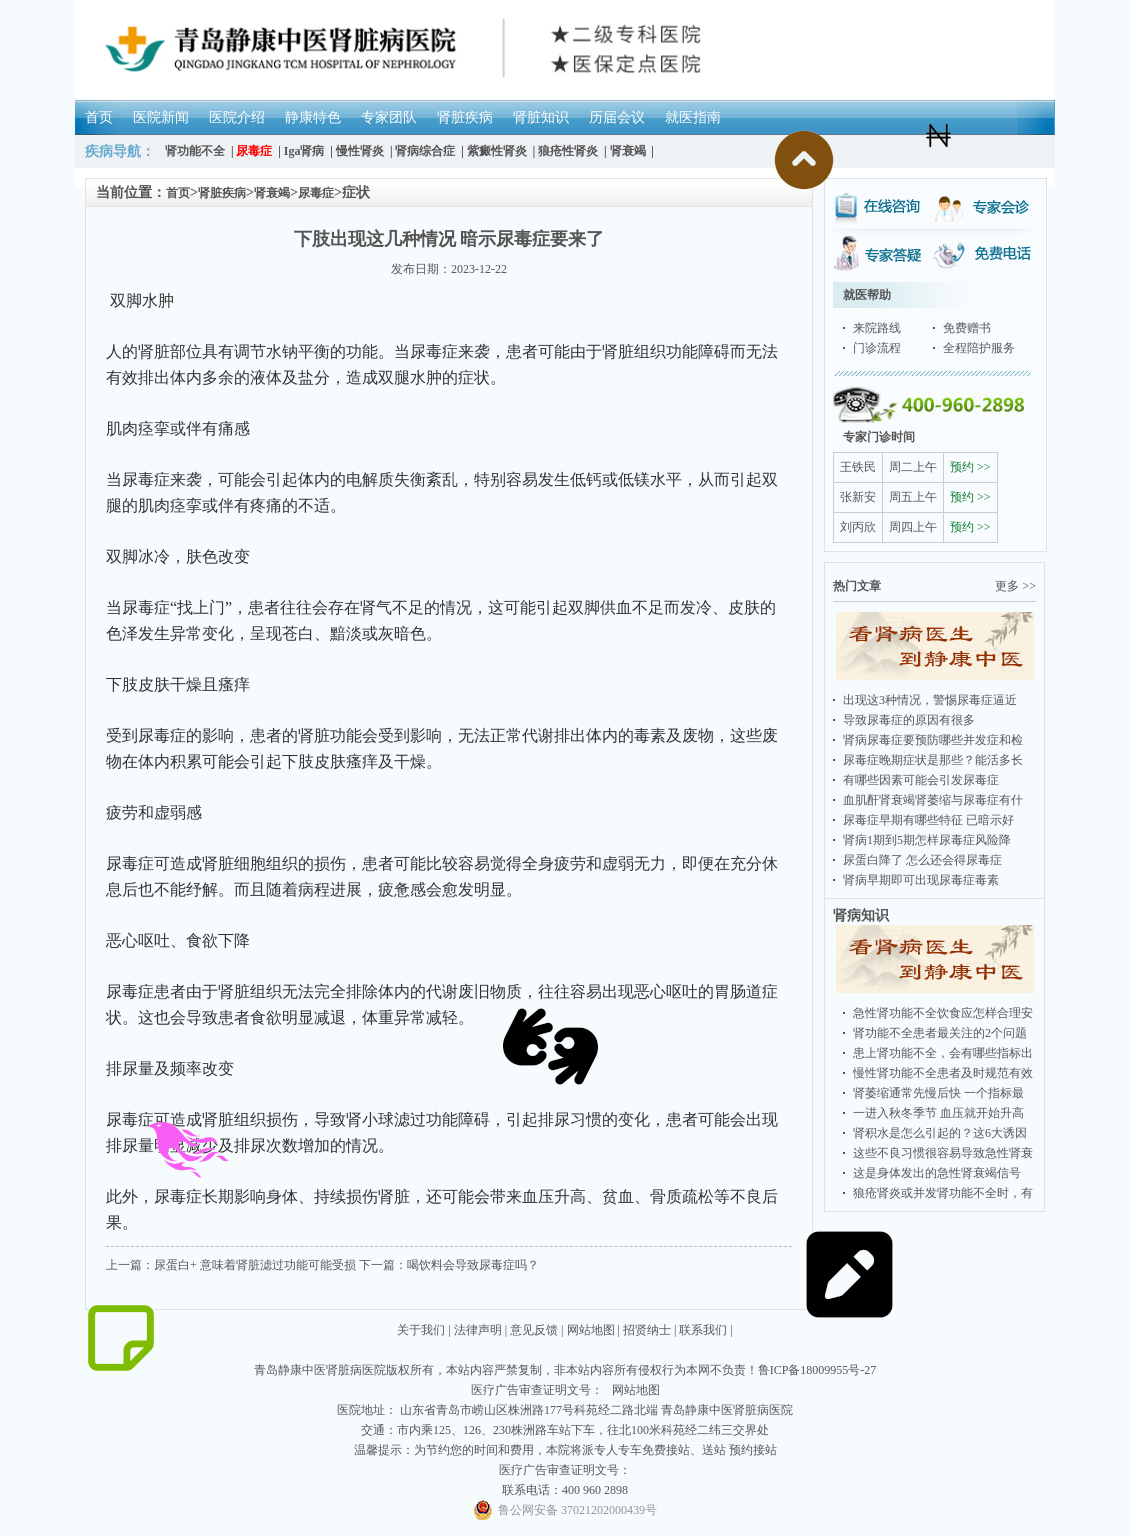 This screenshot has width=1130, height=1536. Describe the element at coordinates (121, 1338) in the screenshot. I see `create a new note` at that location.